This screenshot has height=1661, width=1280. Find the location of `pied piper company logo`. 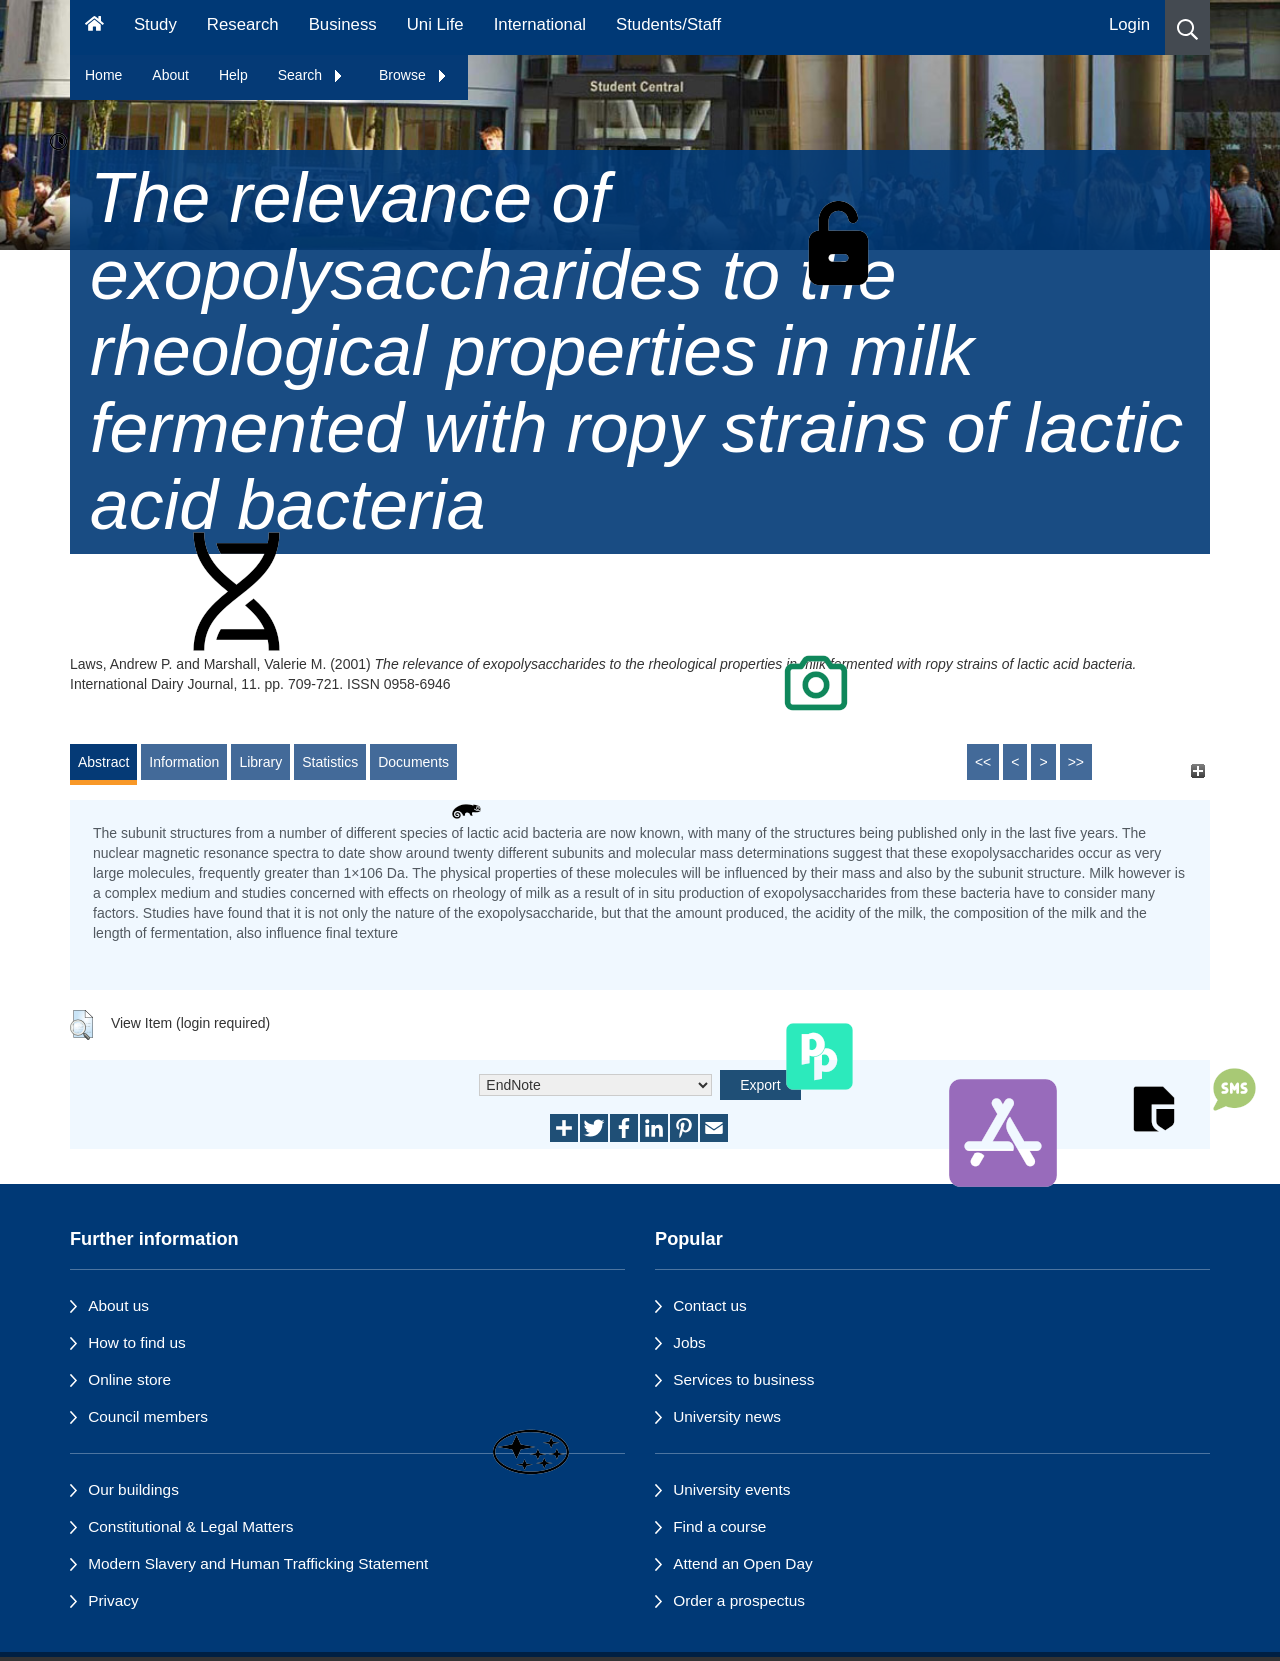

pied piper company logo is located at coordinates (819, 1056).